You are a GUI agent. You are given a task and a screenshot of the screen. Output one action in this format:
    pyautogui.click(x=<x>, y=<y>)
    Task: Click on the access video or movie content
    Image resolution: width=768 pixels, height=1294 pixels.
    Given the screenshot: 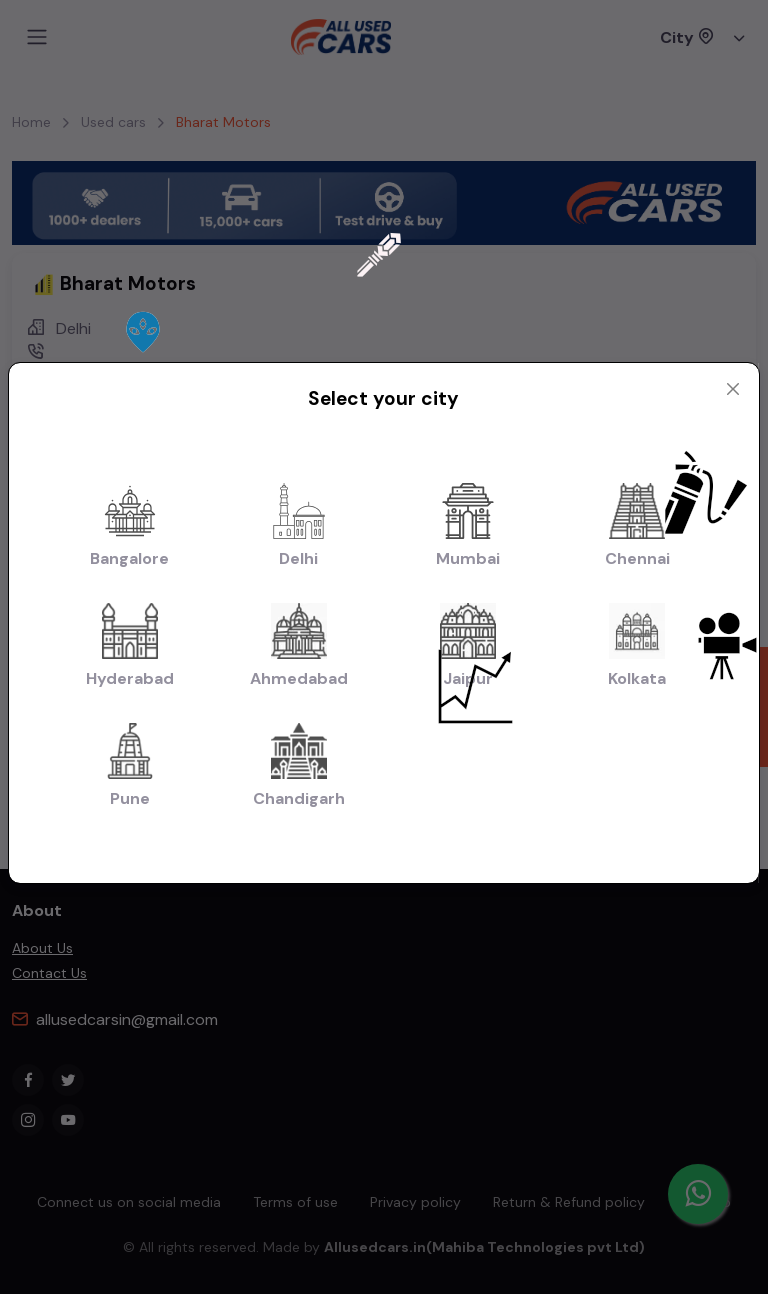 What is the action you would take?
    pyautogui.click(x=727, y=643)
    